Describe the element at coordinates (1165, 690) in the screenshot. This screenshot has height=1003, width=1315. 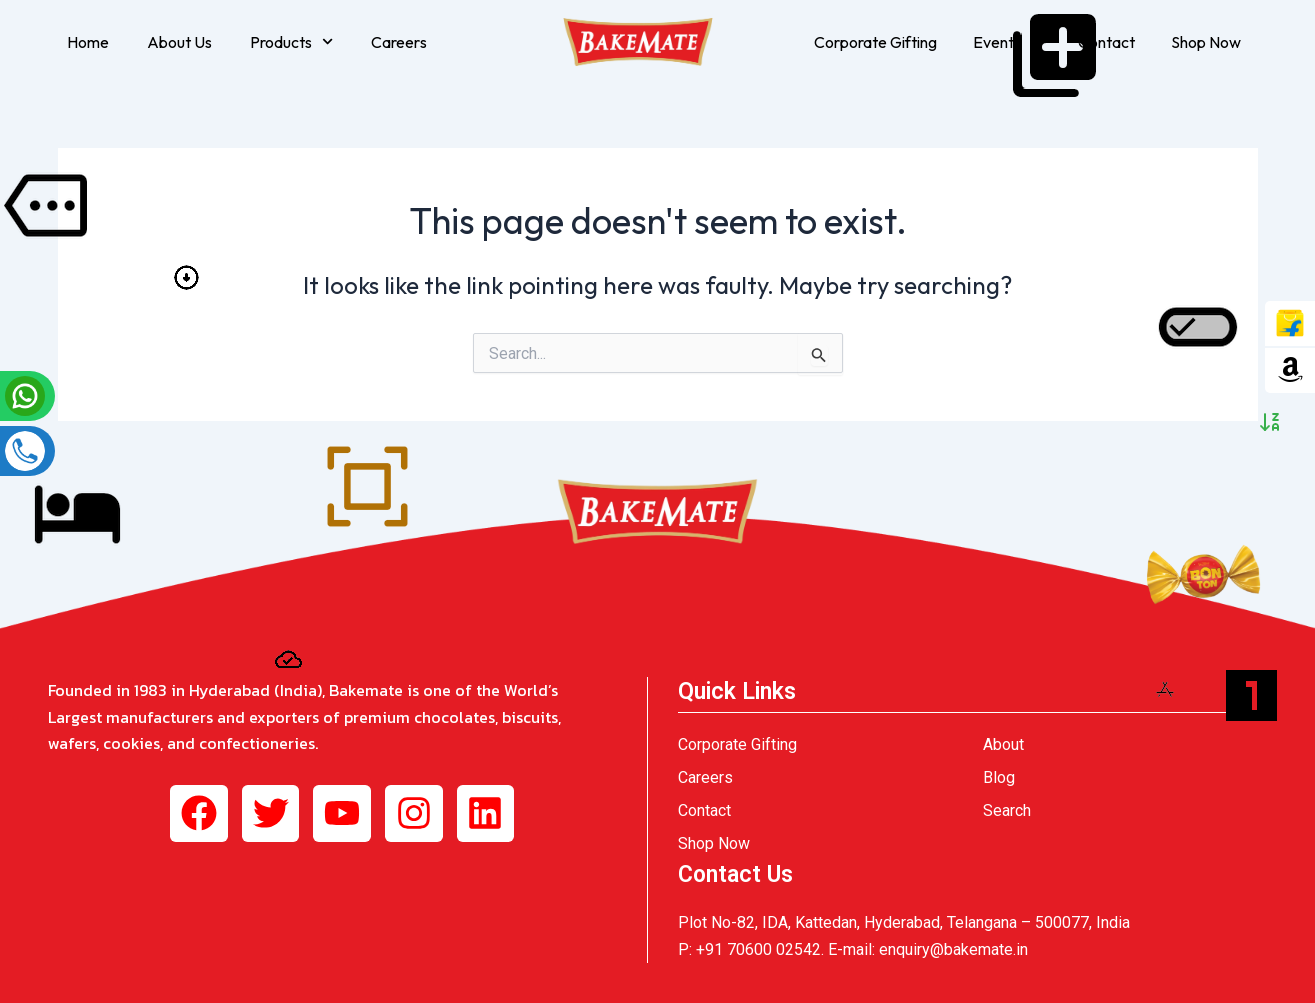
I see `open the app store` at that location.